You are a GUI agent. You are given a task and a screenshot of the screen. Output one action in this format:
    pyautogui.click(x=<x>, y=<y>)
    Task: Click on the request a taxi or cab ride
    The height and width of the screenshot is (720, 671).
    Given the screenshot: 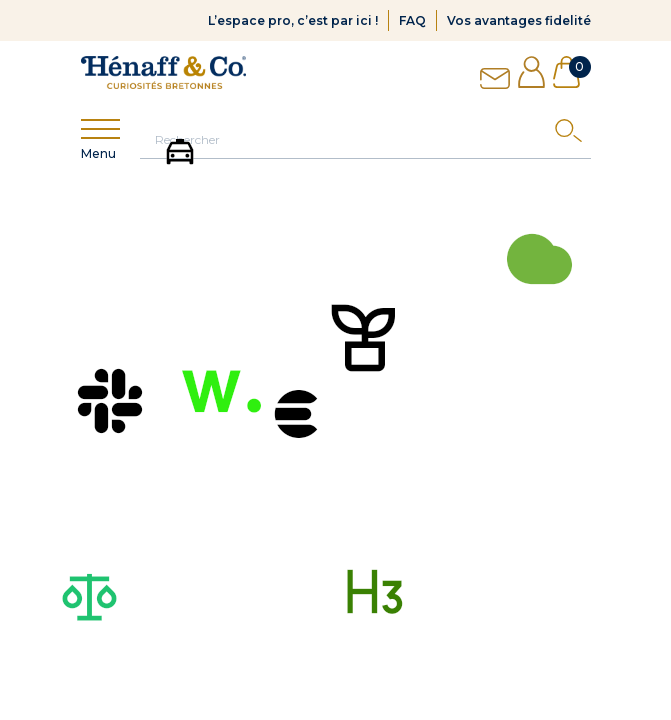 What is the action you would take?
    pyautogui.click(x=180, y=151)
    